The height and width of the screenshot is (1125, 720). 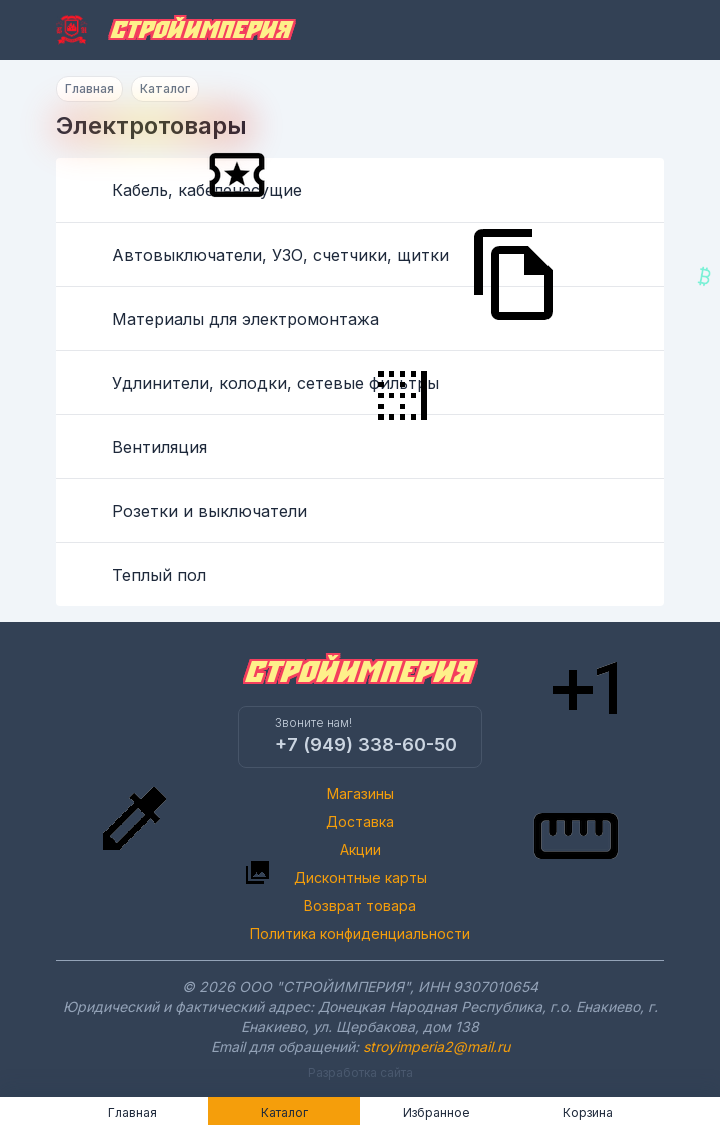 I want to click on increase exposure by one stop, so click(x=585, y=690).